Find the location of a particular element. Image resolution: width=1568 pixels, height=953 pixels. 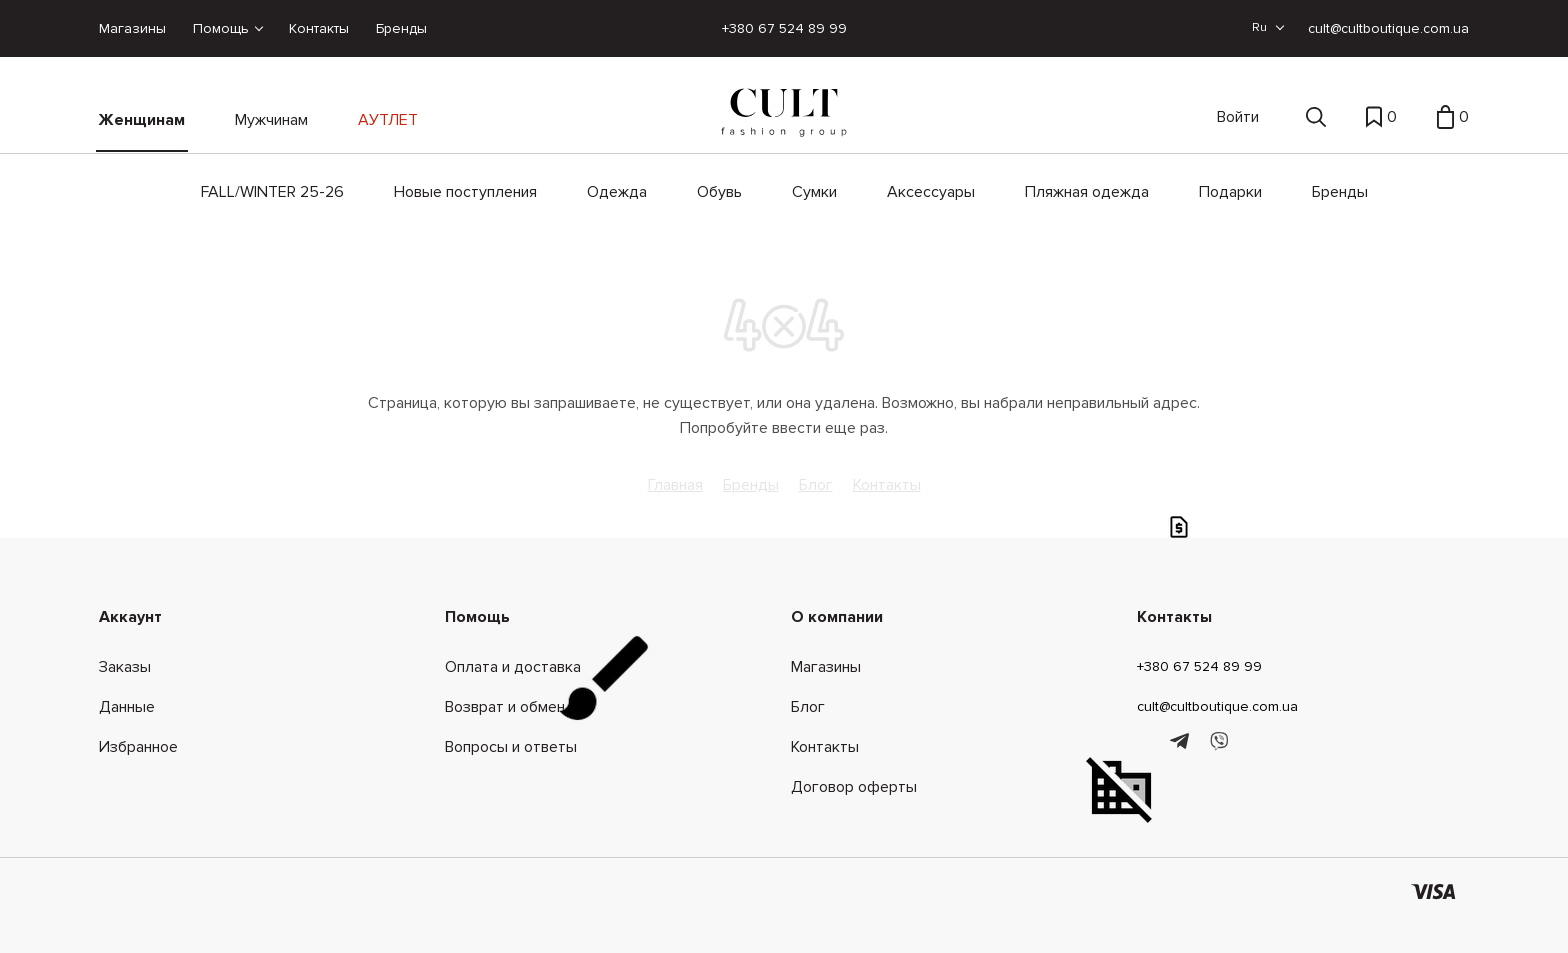

access drawing or painting tools is located at coordinates (606, 678).